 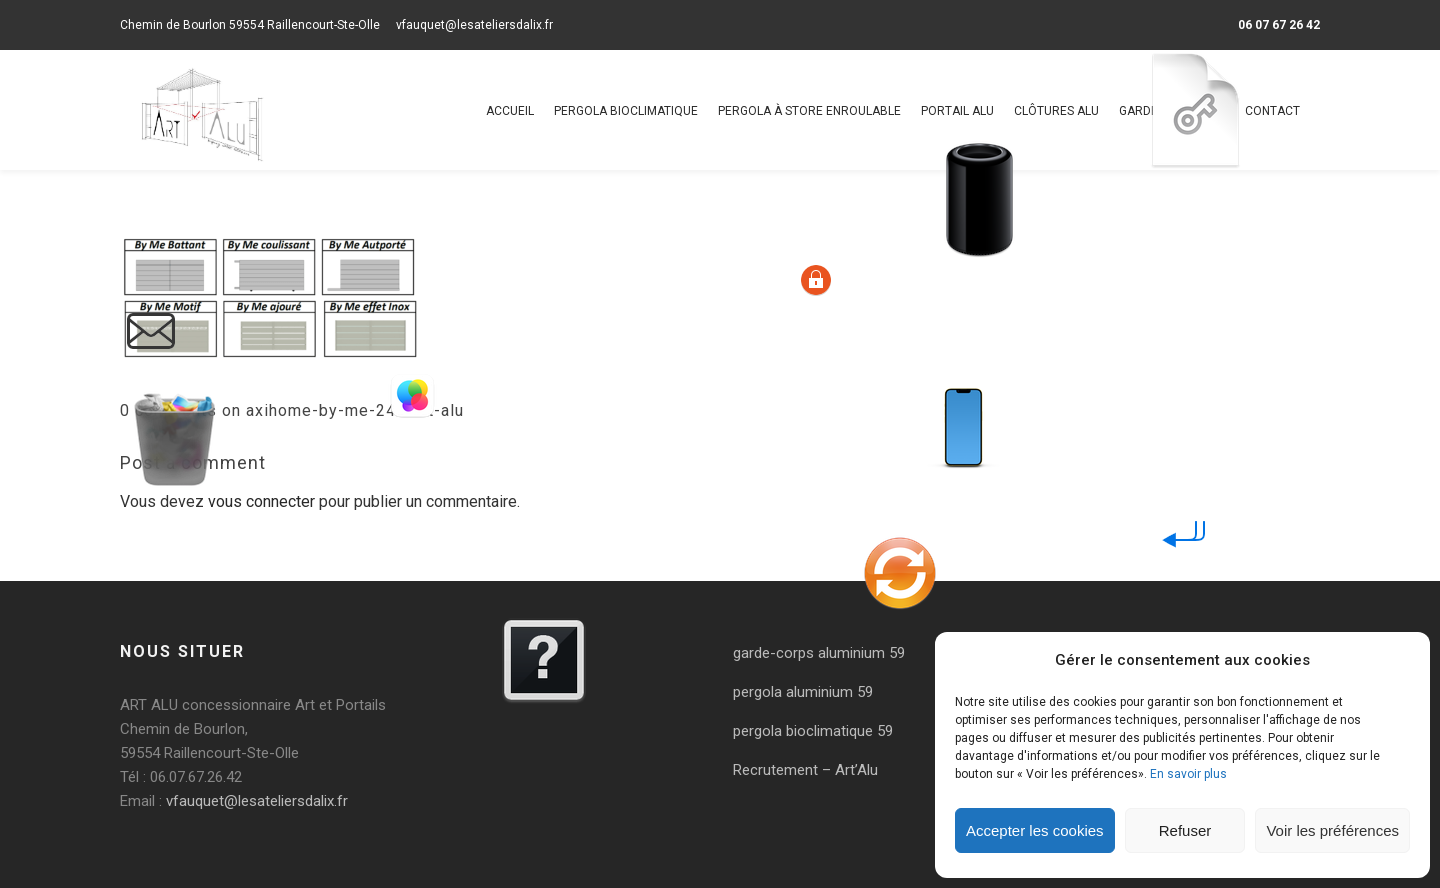 I want to click on open email application, so click(x=151, y=331).